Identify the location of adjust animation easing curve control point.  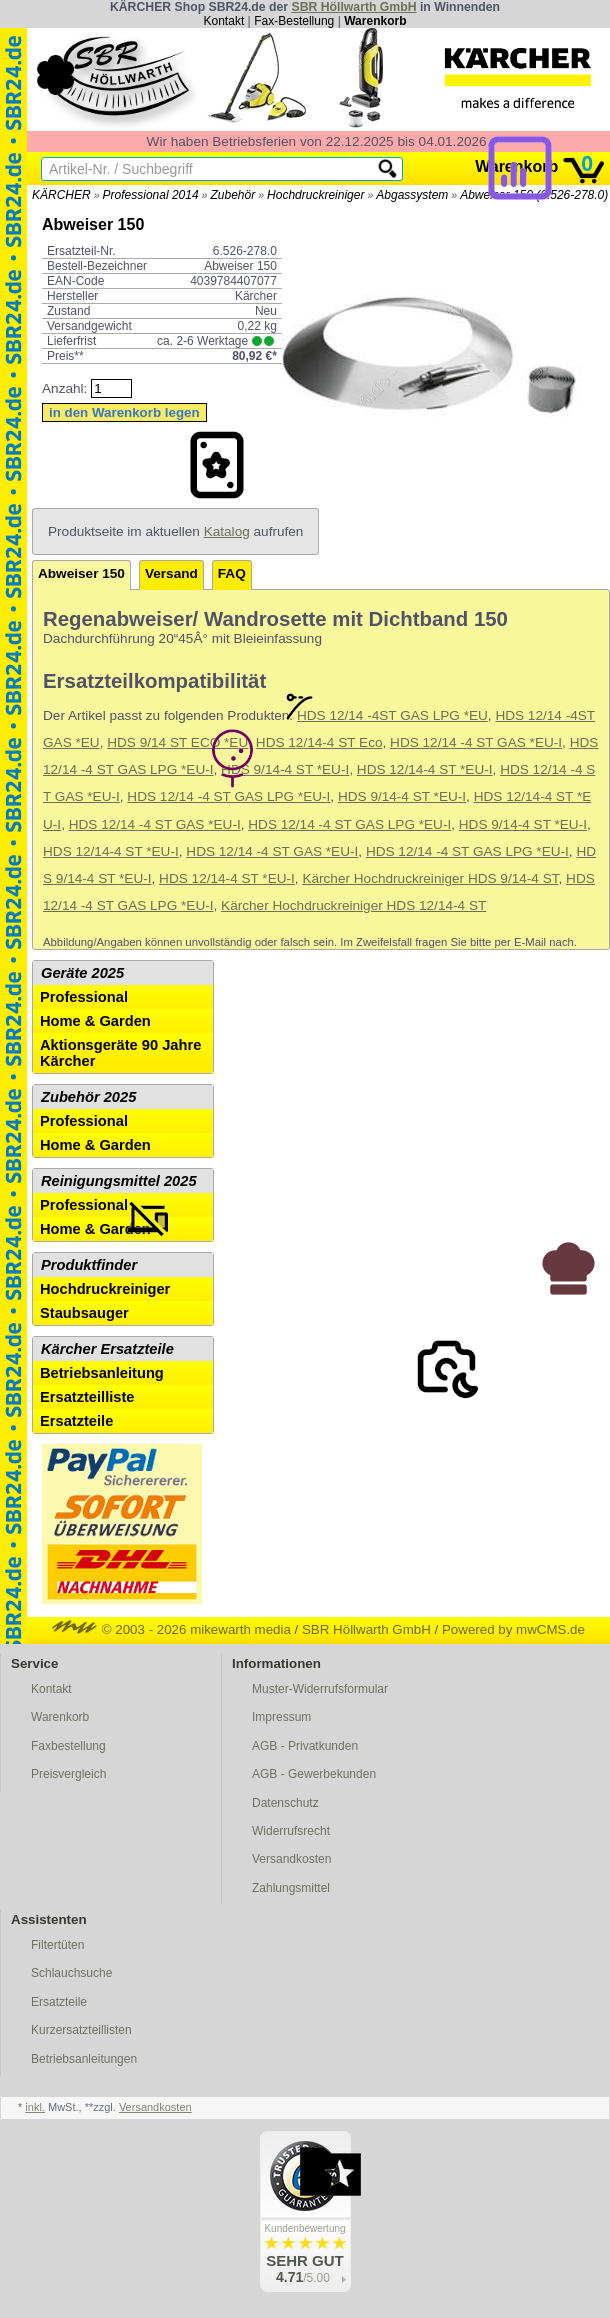
(299, 706).